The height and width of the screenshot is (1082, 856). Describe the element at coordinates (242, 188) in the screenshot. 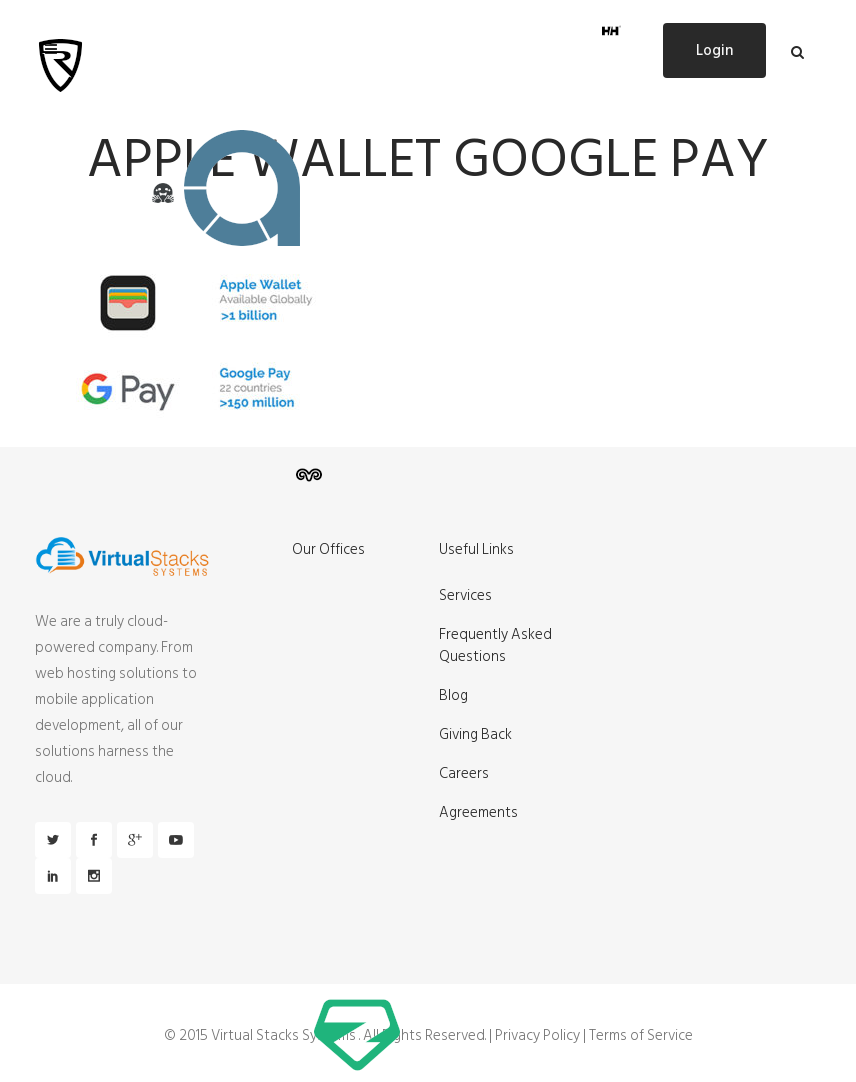

I see `akaunting accounting software logo` at that location.